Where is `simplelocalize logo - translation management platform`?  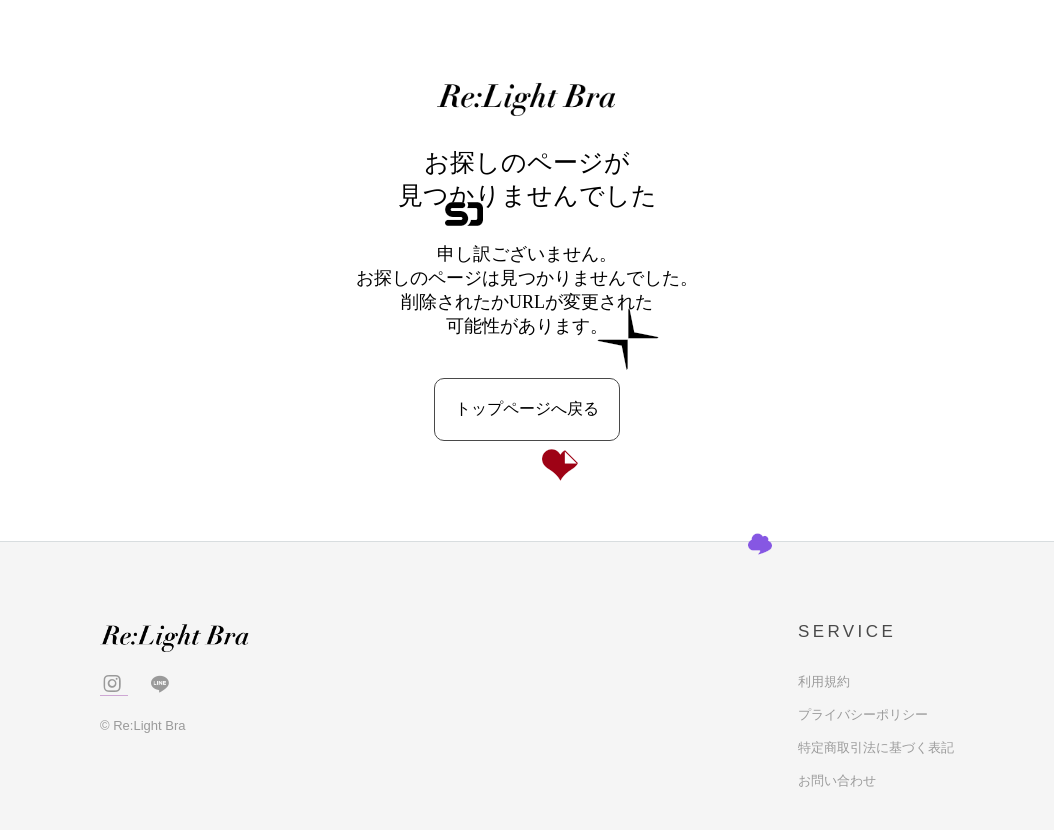
simplelocalize logo - translation management platform is located at coordinates (760, 544).